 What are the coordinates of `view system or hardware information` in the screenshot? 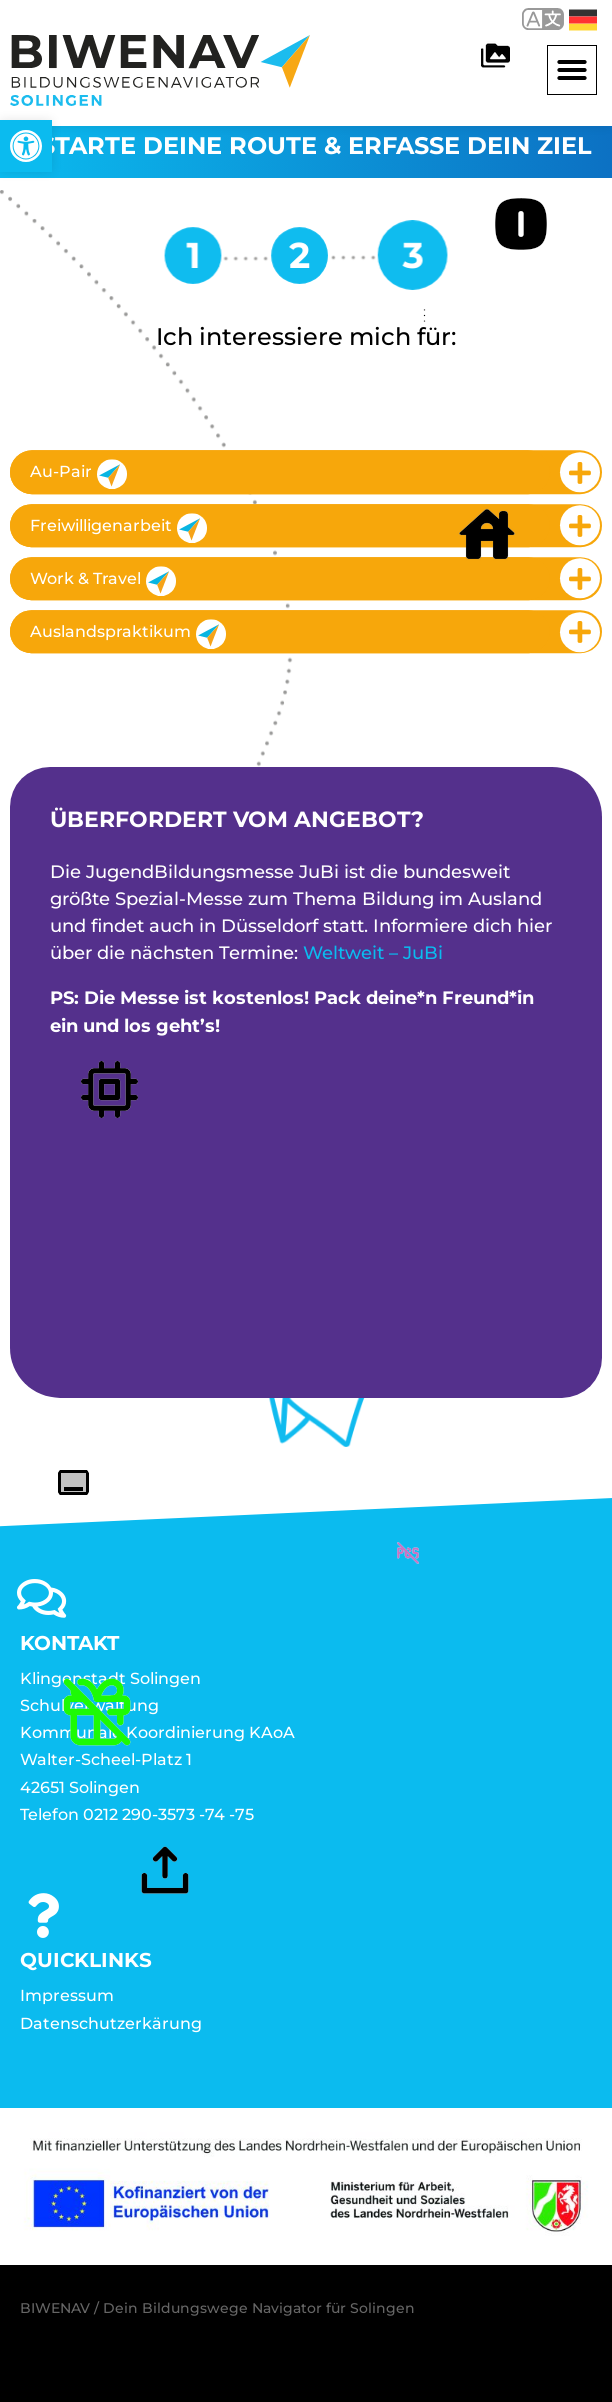 It's located at (109, 1089).